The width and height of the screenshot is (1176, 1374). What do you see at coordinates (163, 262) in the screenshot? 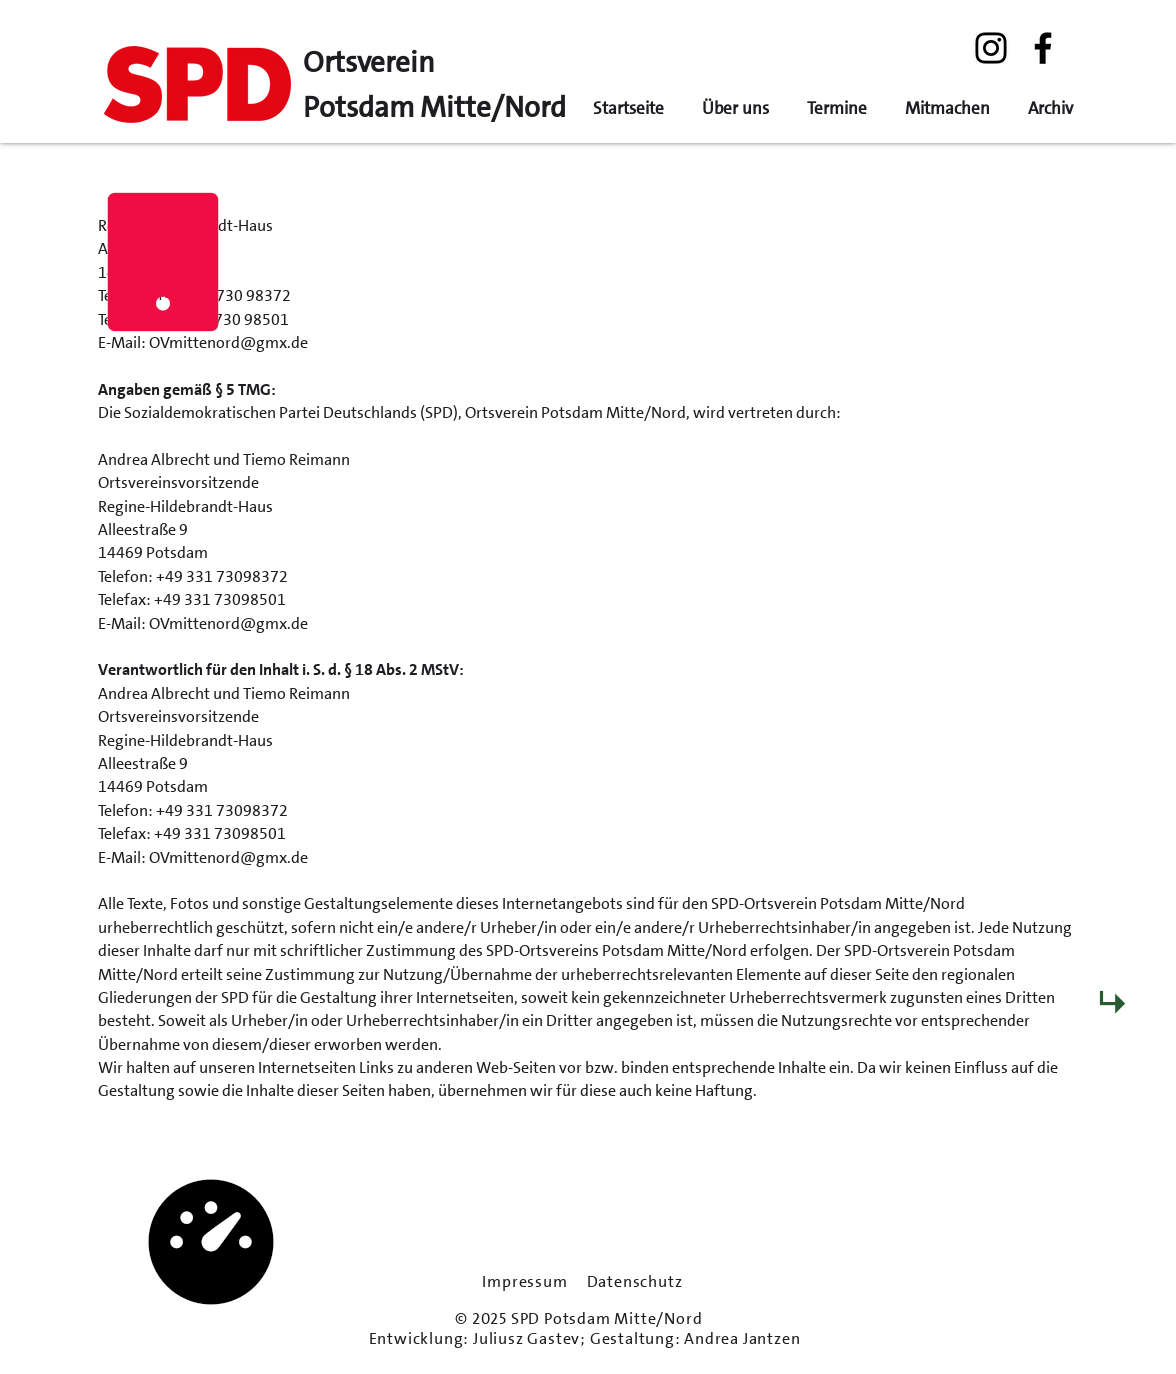
I see `switch to tablet view or layout` at bounding box center [163, 262].